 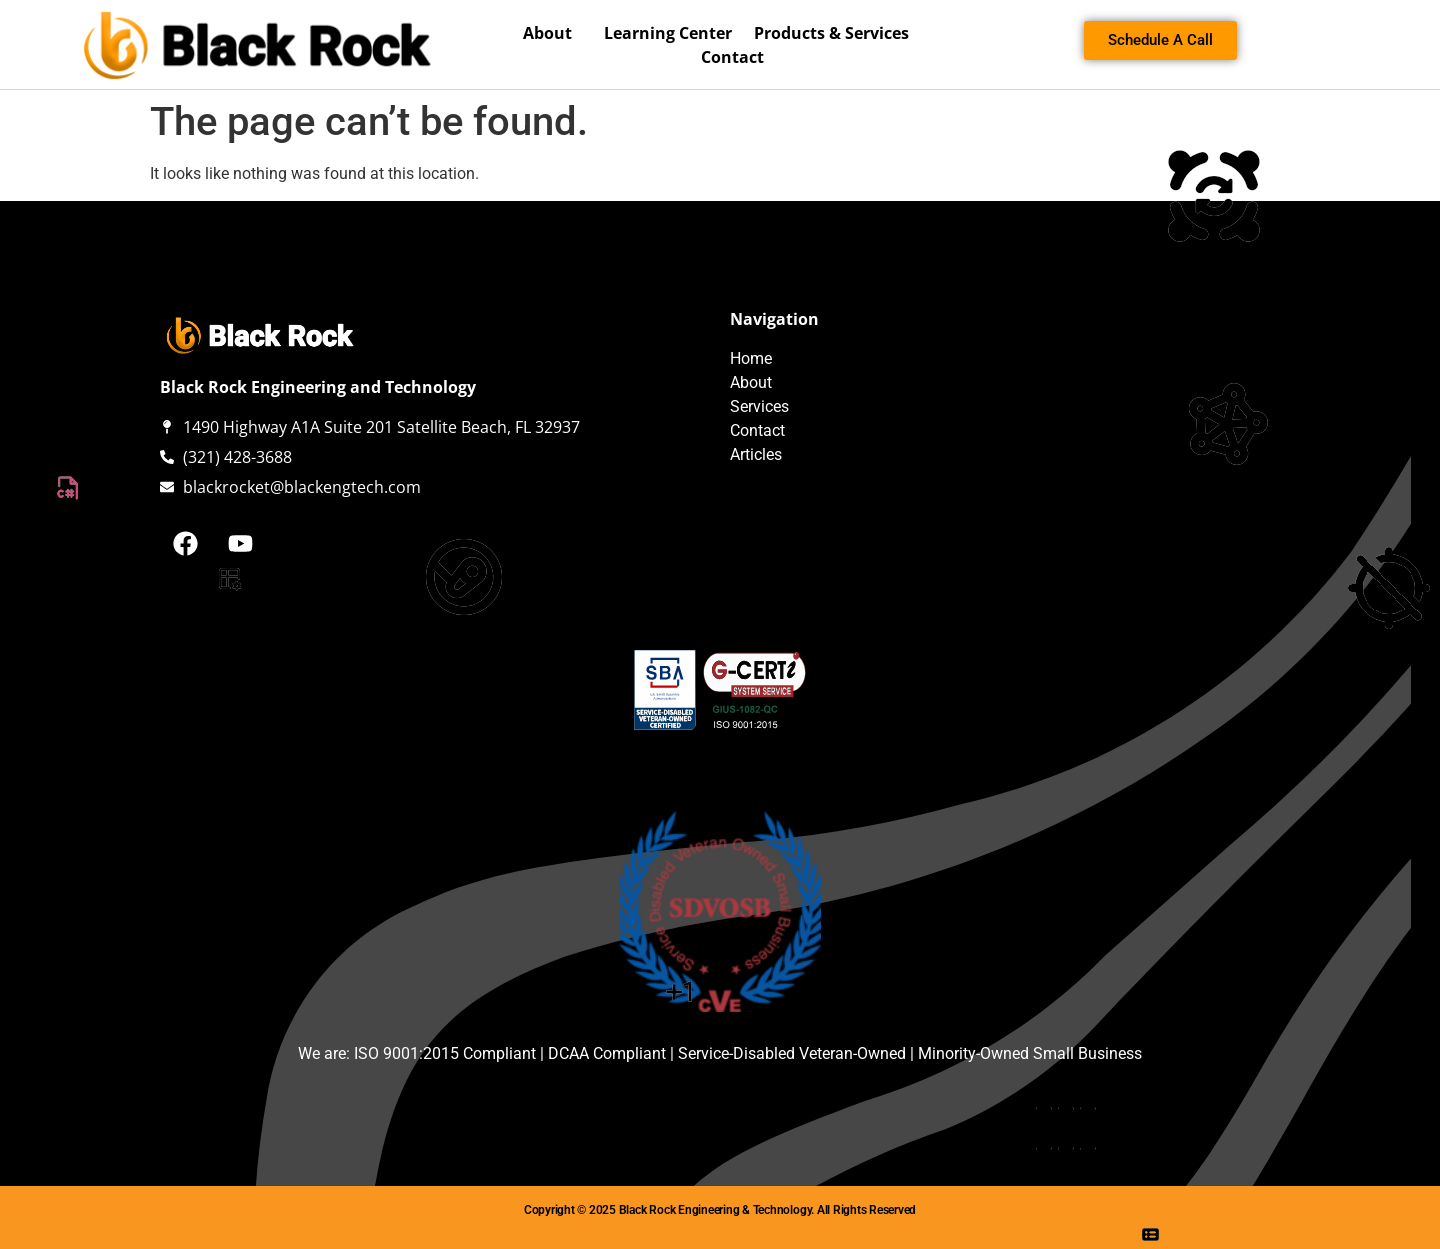 What do you see at coordinates (1150, 1234) in the screenshot?
I see `view list or menu items` at bounding box center [1150, 1234].